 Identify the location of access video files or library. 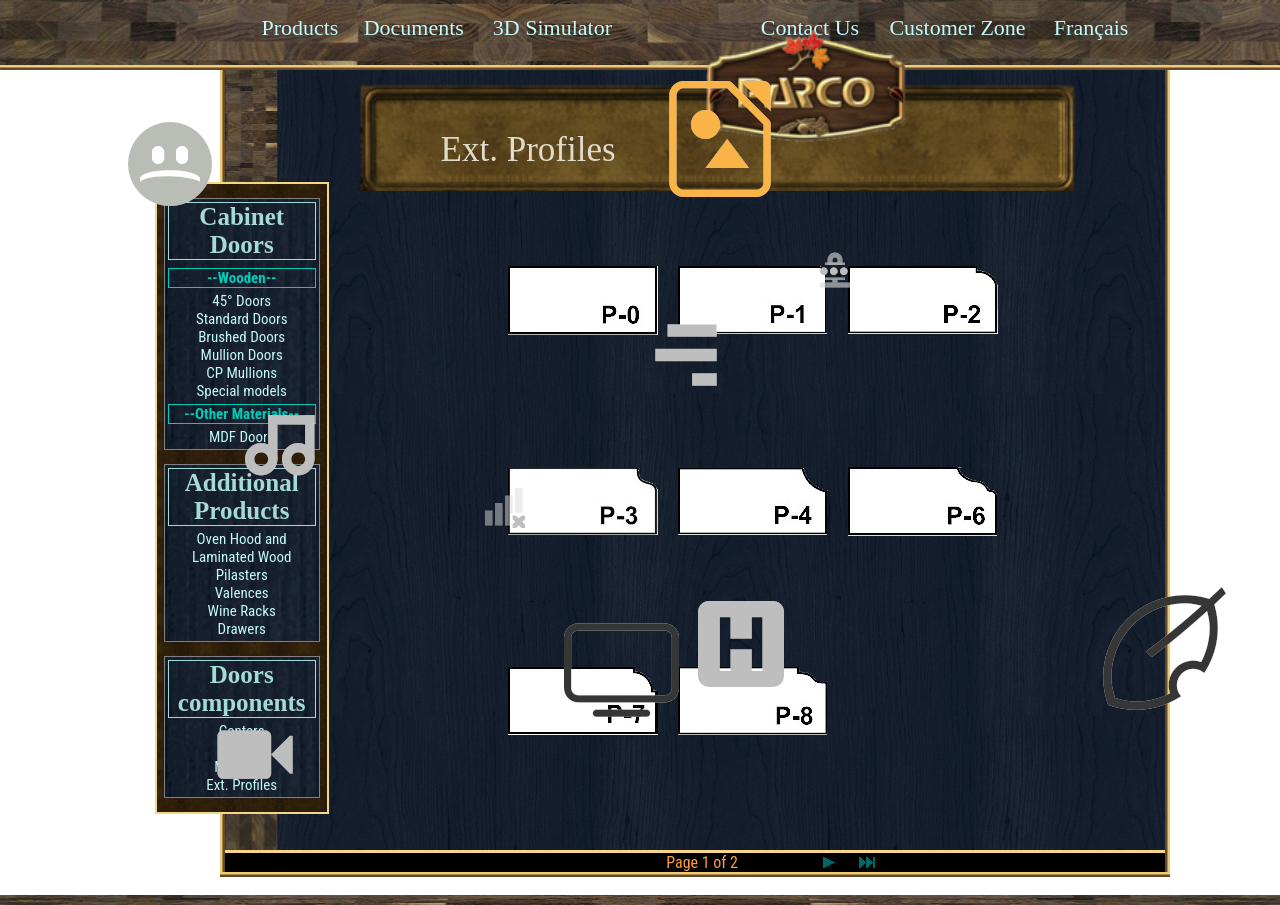
(255, 752).